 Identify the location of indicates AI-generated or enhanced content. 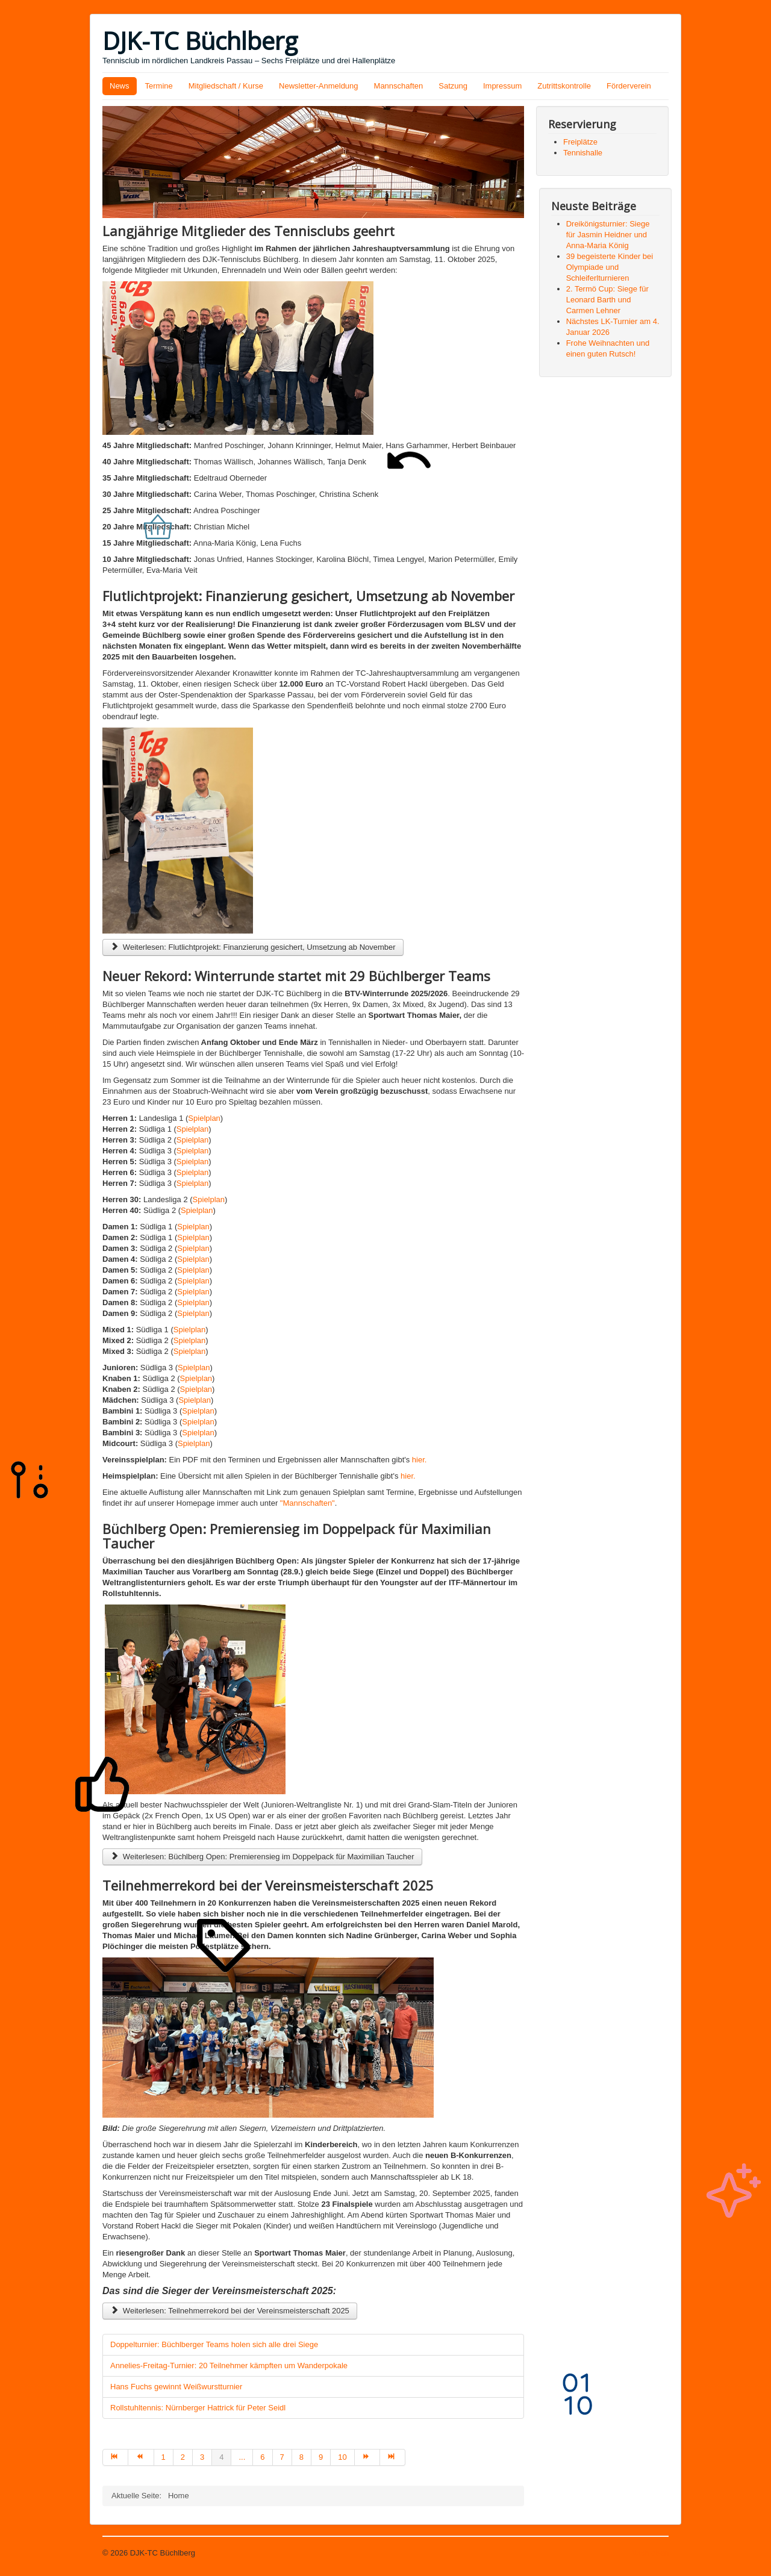
(732, 2191).